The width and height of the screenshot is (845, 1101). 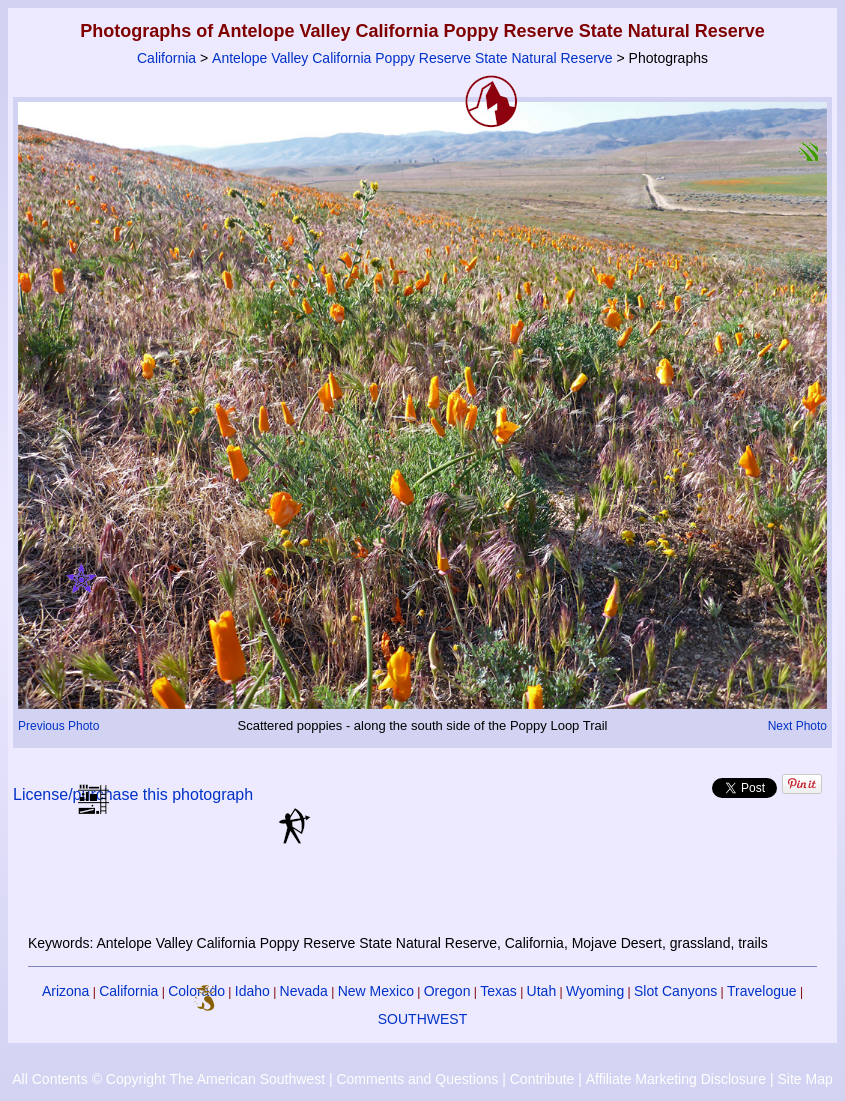 What do you see at coordinates (81, 578) in the screenshot?
I see `level up or rank promotion indicator` at bounding box center [81, 578].